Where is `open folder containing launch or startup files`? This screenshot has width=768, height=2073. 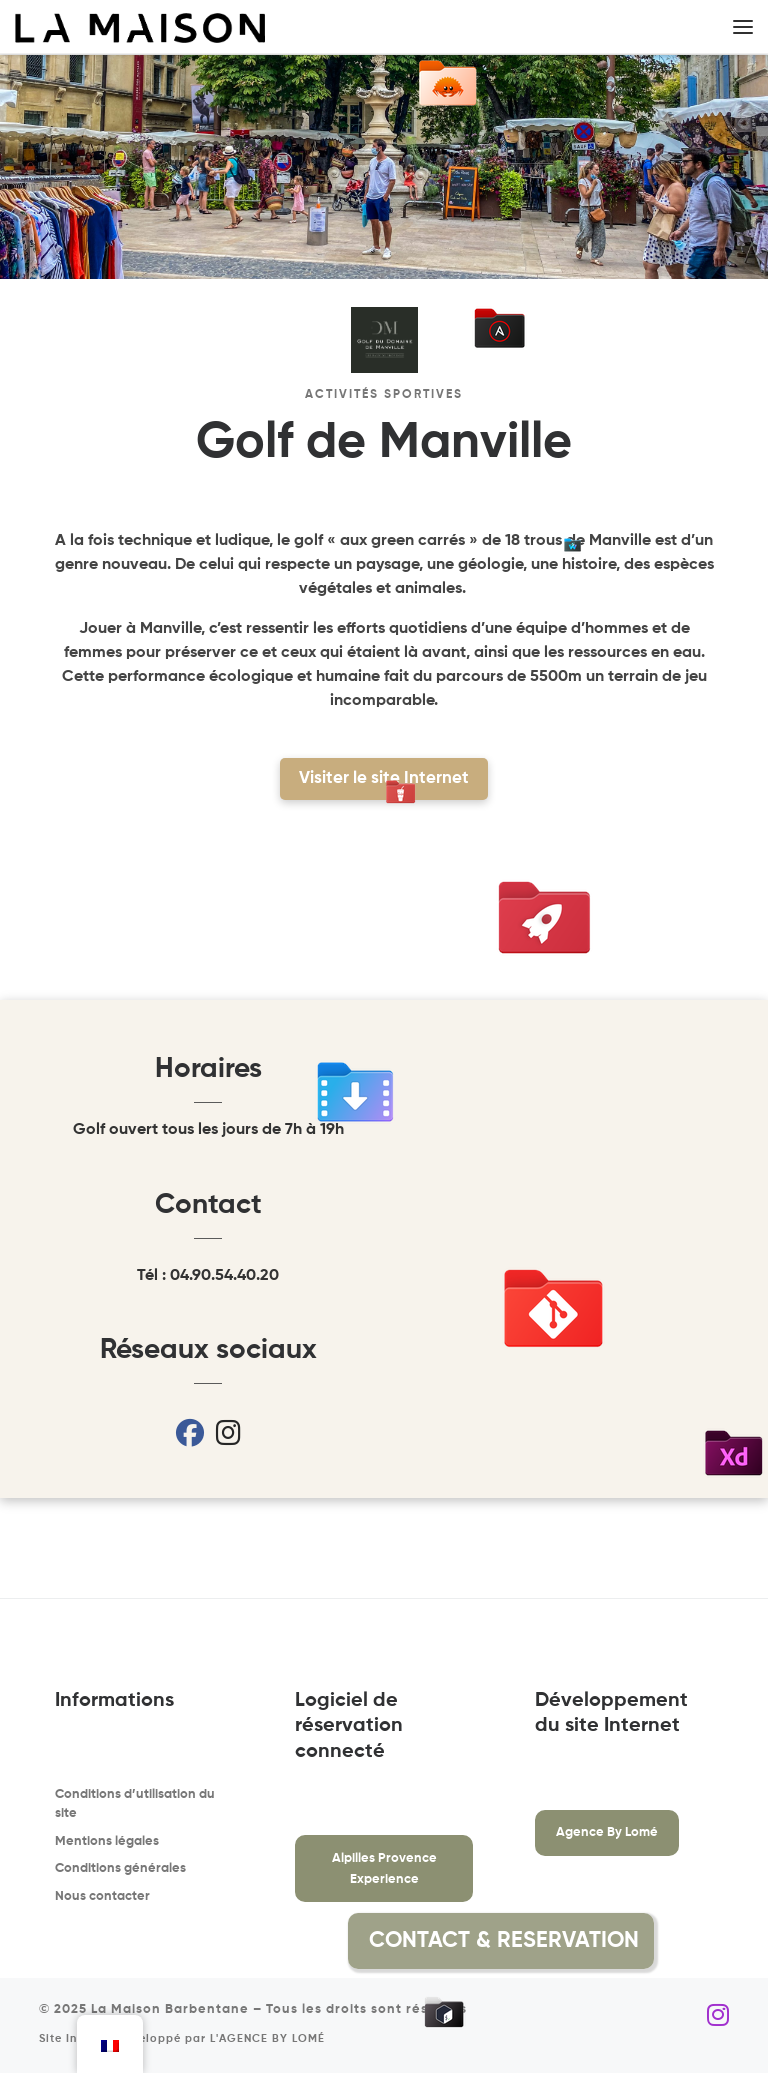
open folder containing launch or startup files is located at coordinates (544, 920).